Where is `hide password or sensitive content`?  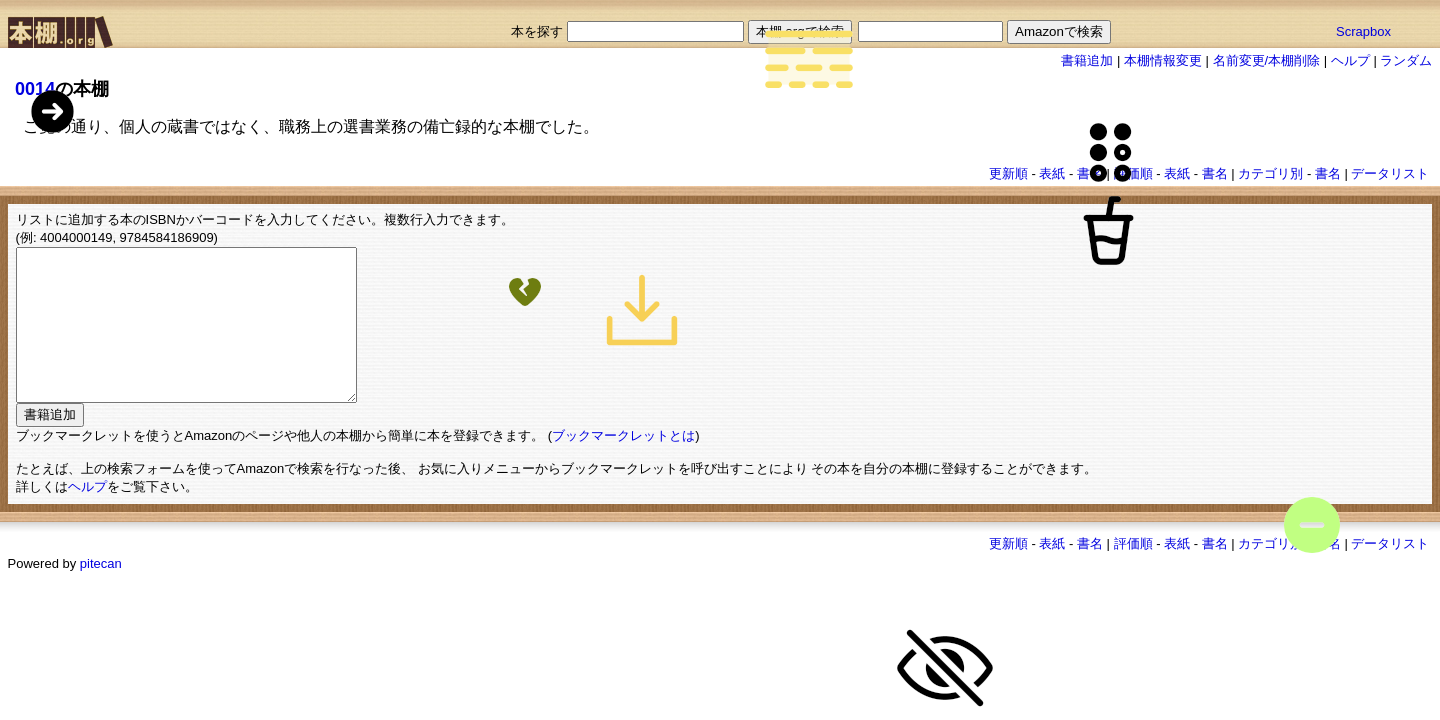 hide password or sensitive content is located at coordinates (945, 668).